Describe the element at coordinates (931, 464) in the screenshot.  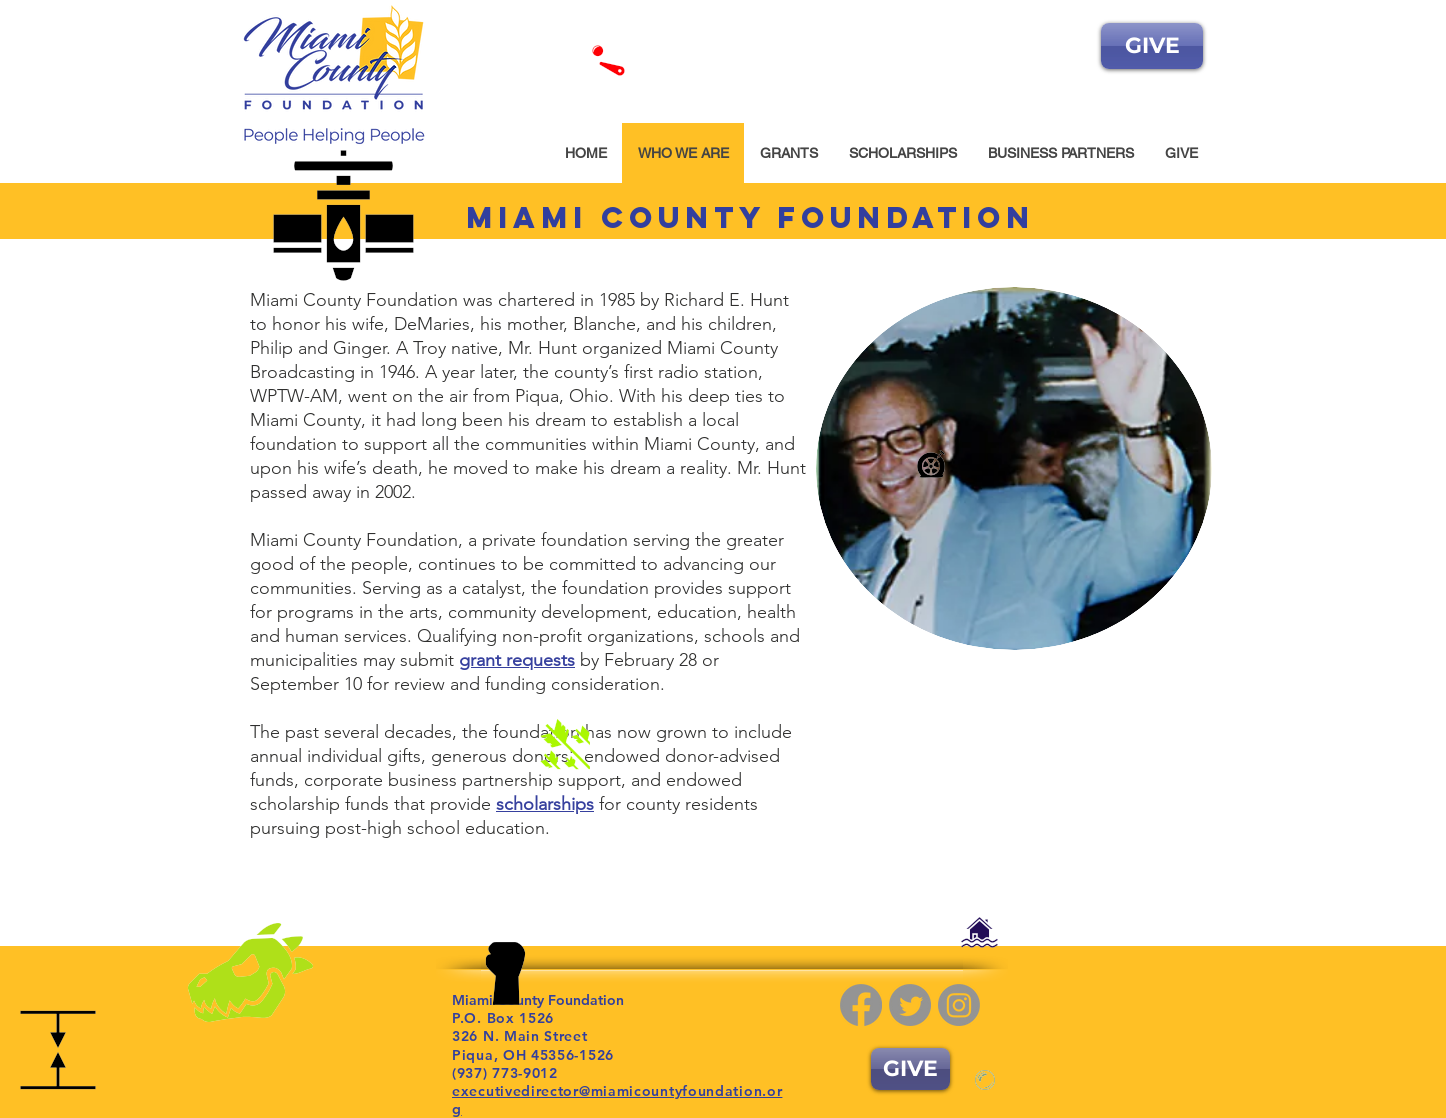
I see `report a flat tire or vehicle issue` at that location.